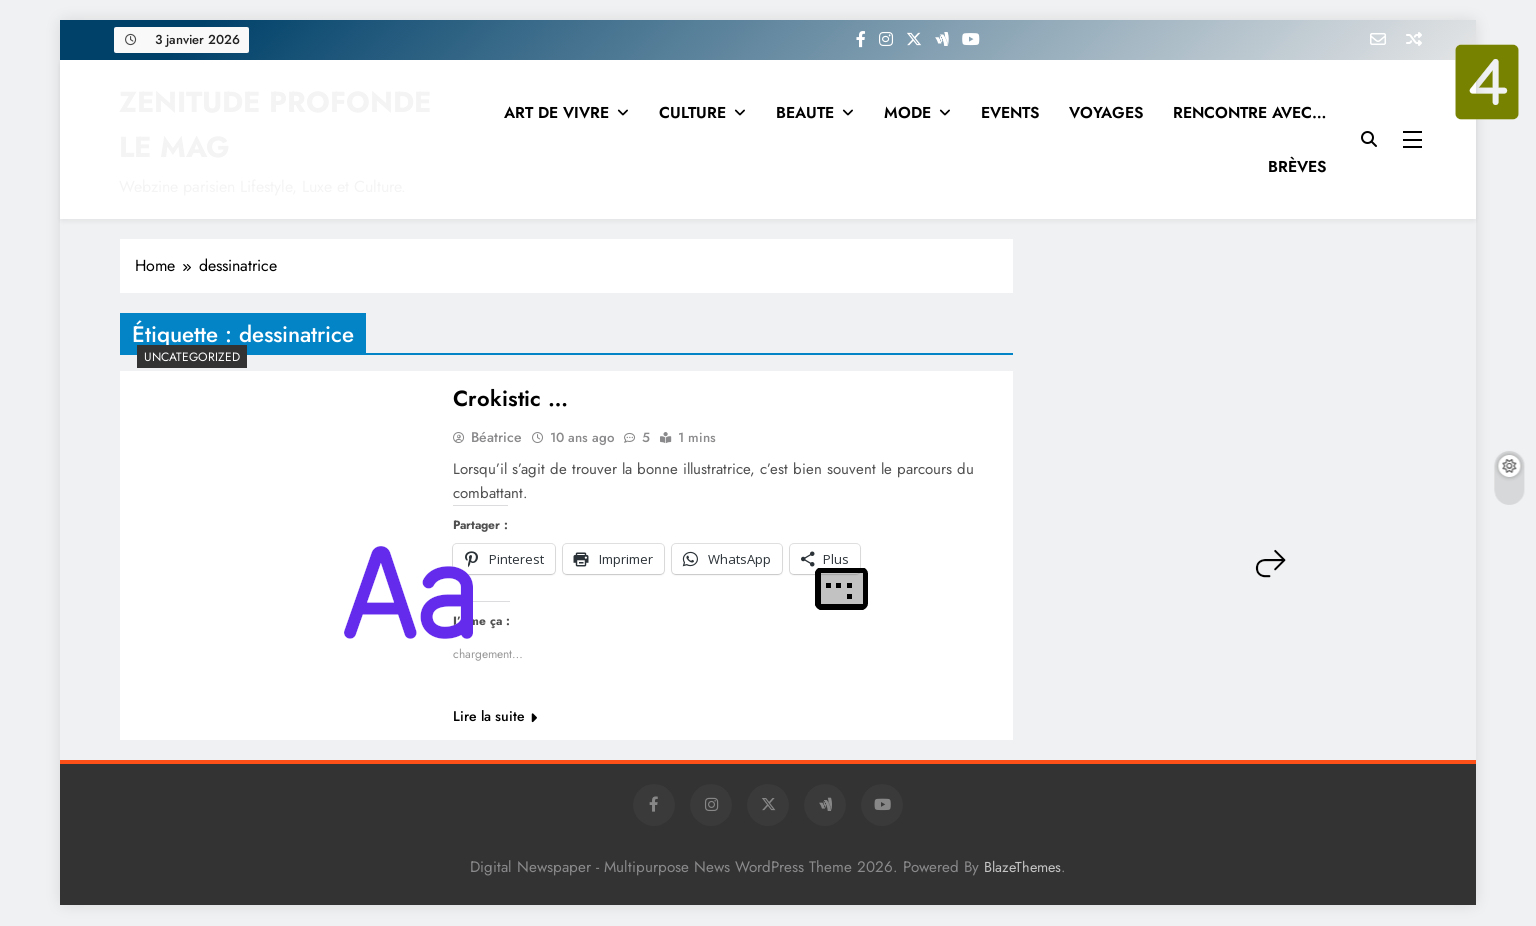 This screenshot has width=1536, height=926. I want to click on adjust image aspect ratio settings, so click(841, 588).